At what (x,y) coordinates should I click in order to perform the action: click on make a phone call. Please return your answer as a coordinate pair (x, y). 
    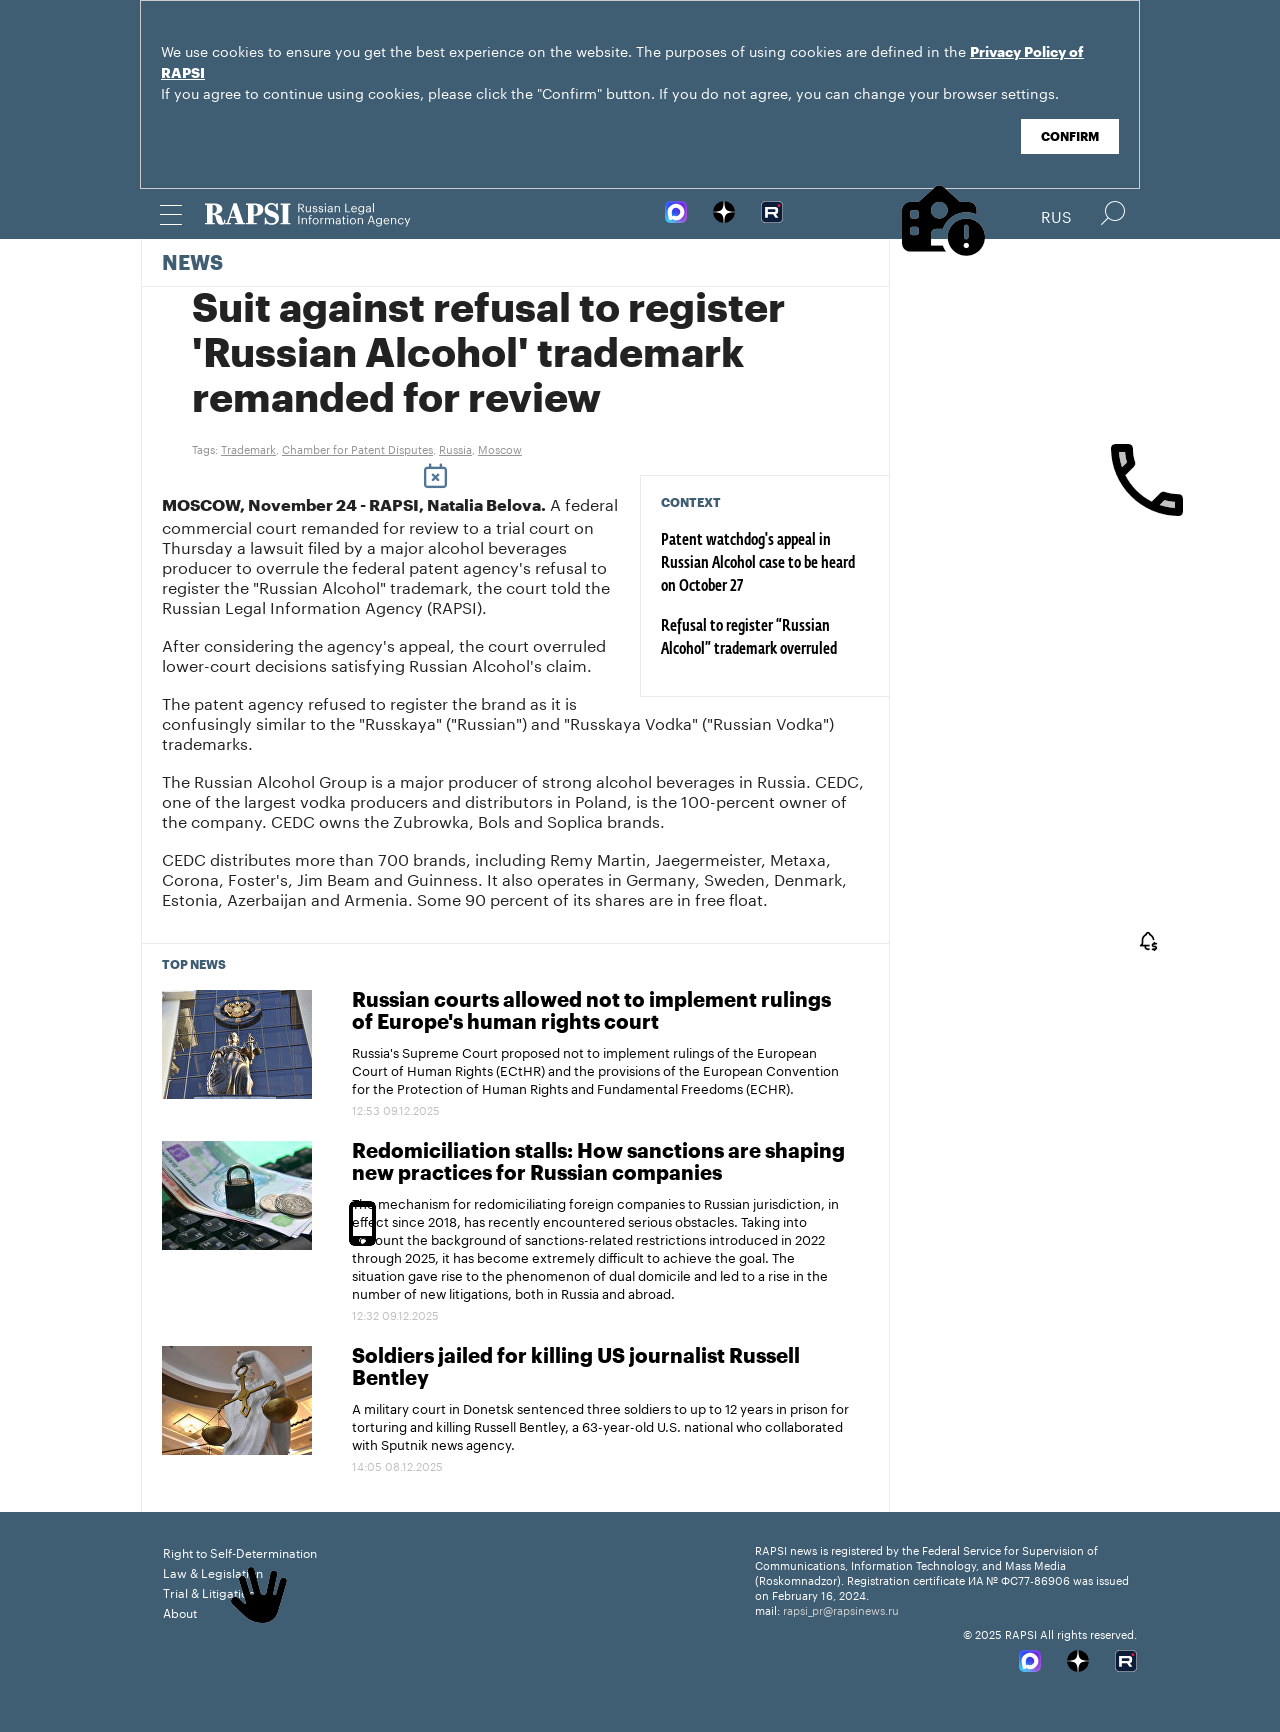
    Looking at the image, I should click on (1147, 480).